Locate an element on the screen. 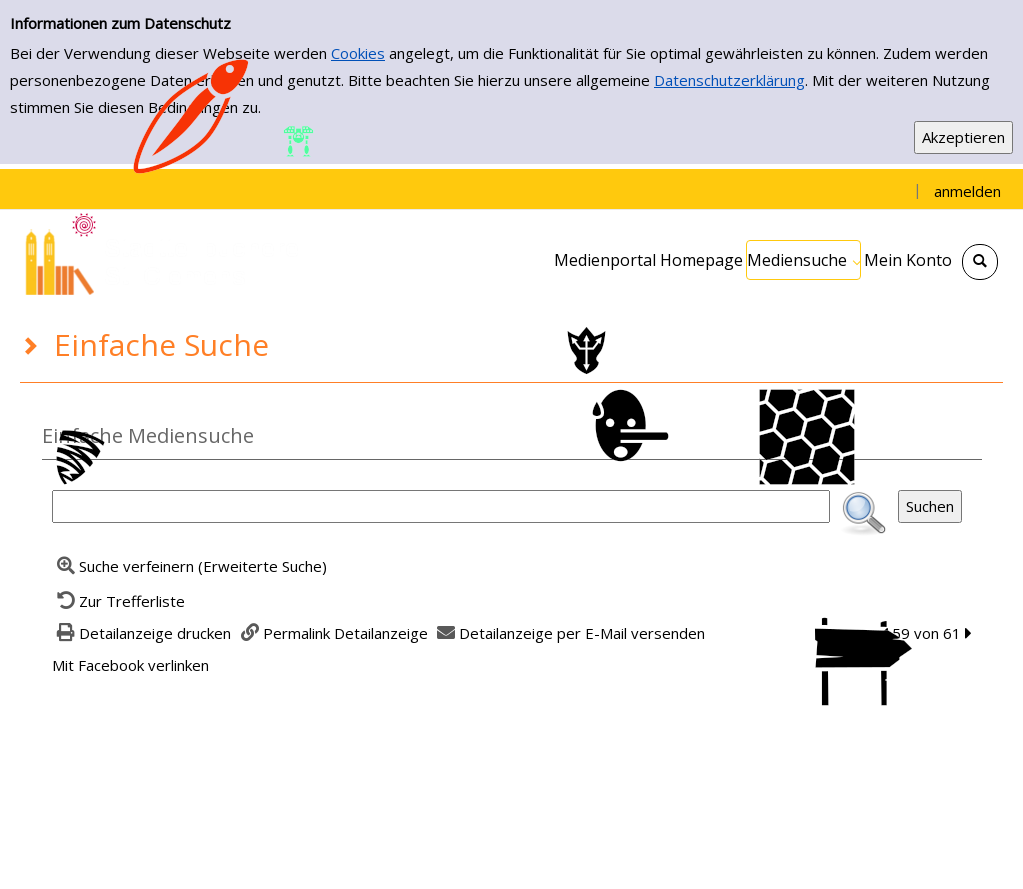  get directions or navigate to a destination is located at coordinates (863, 657).